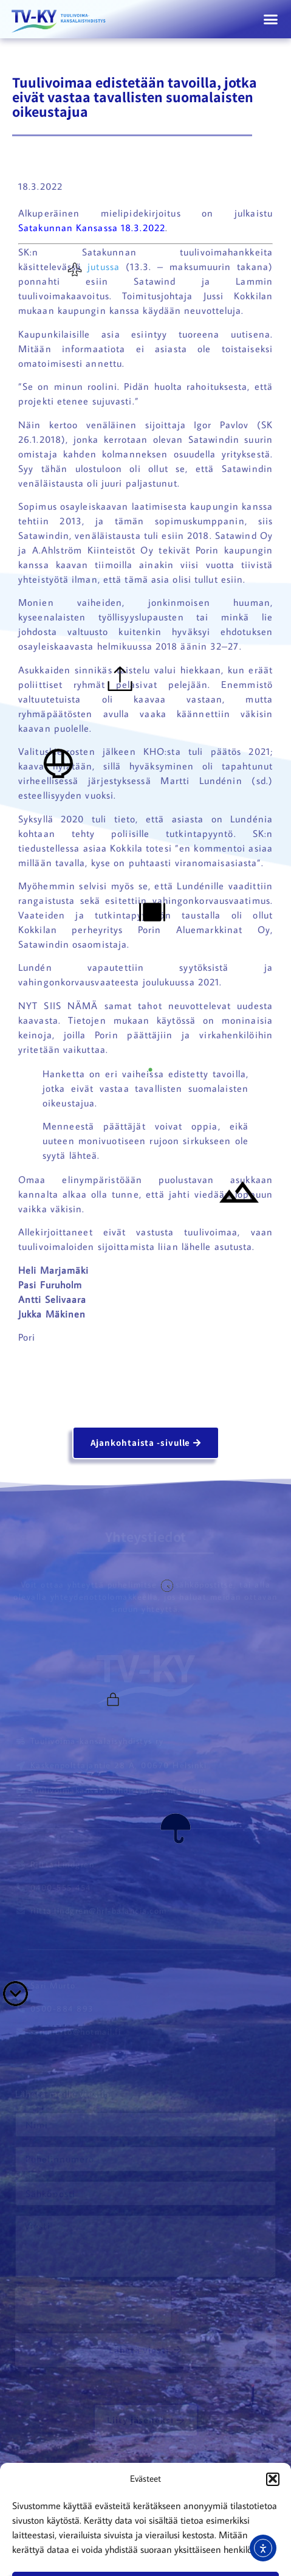 The height and width of the screenshot is (2576, 291). Describe the element at coordinates (75, 269) in the screenshot. I see `enable airplane mode` at that location.